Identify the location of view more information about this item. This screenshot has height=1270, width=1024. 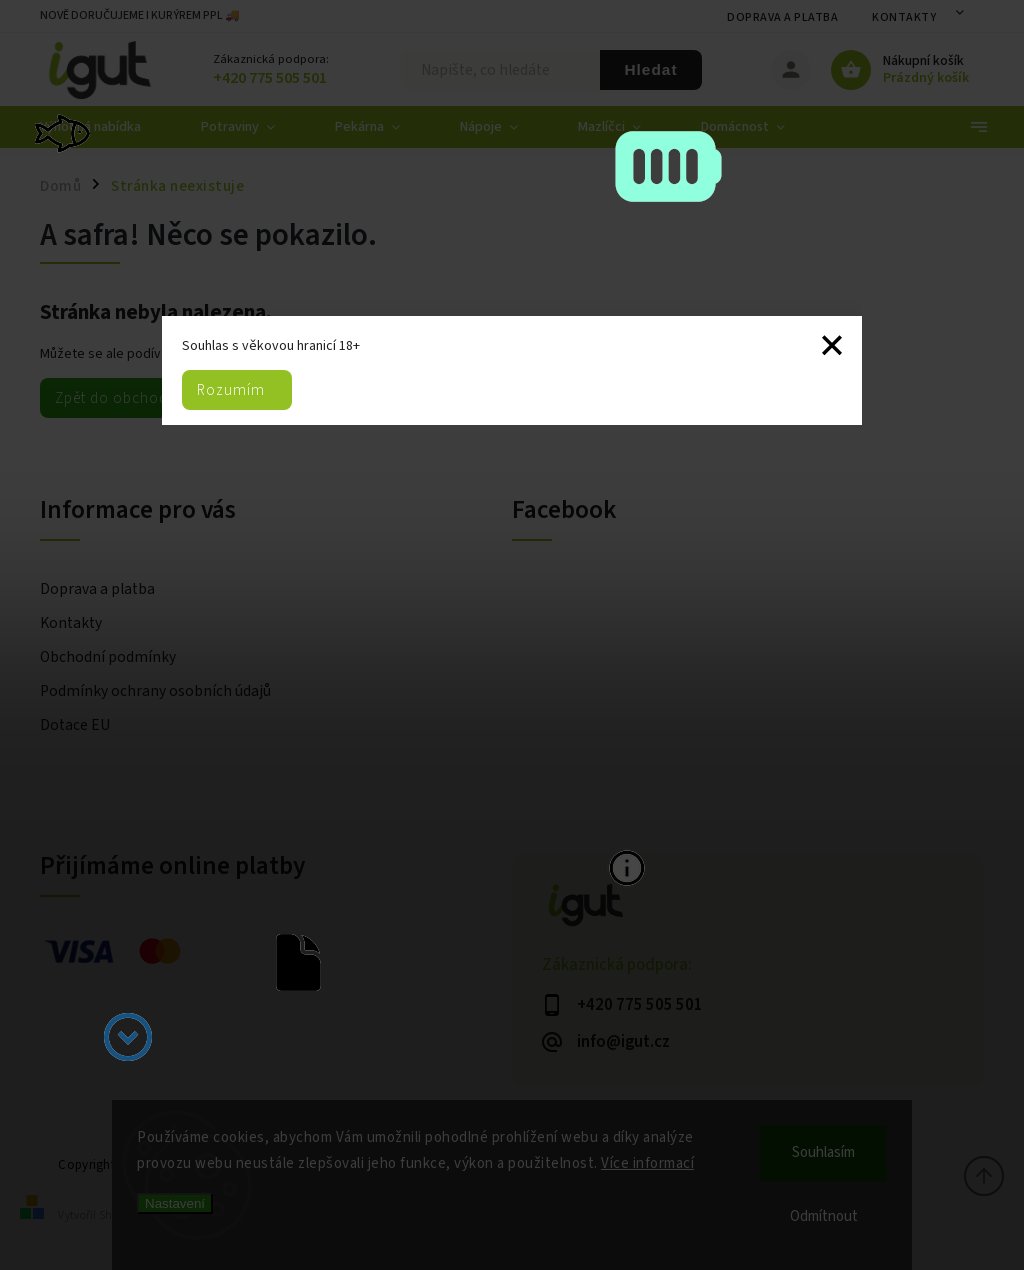
(627, 868).